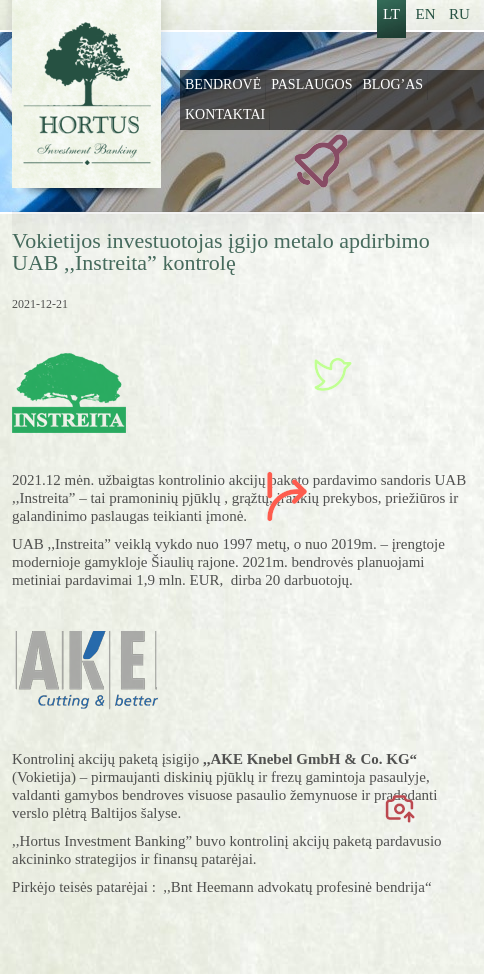  I want to click on take the next right turn, so click(284, 496).